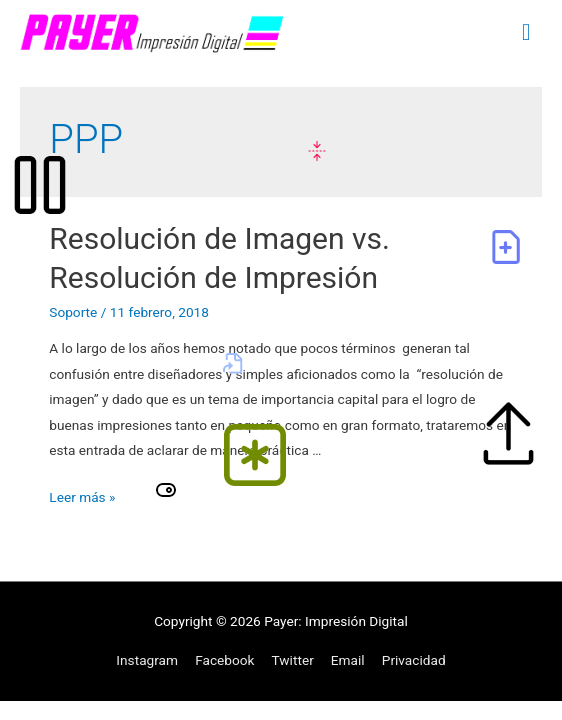 The width and height of the screenshot is (562, 720). What do you see at coordinates (508, 433) in the screenshot?
I see `upload a file or document` at bounding box center [508, 433].